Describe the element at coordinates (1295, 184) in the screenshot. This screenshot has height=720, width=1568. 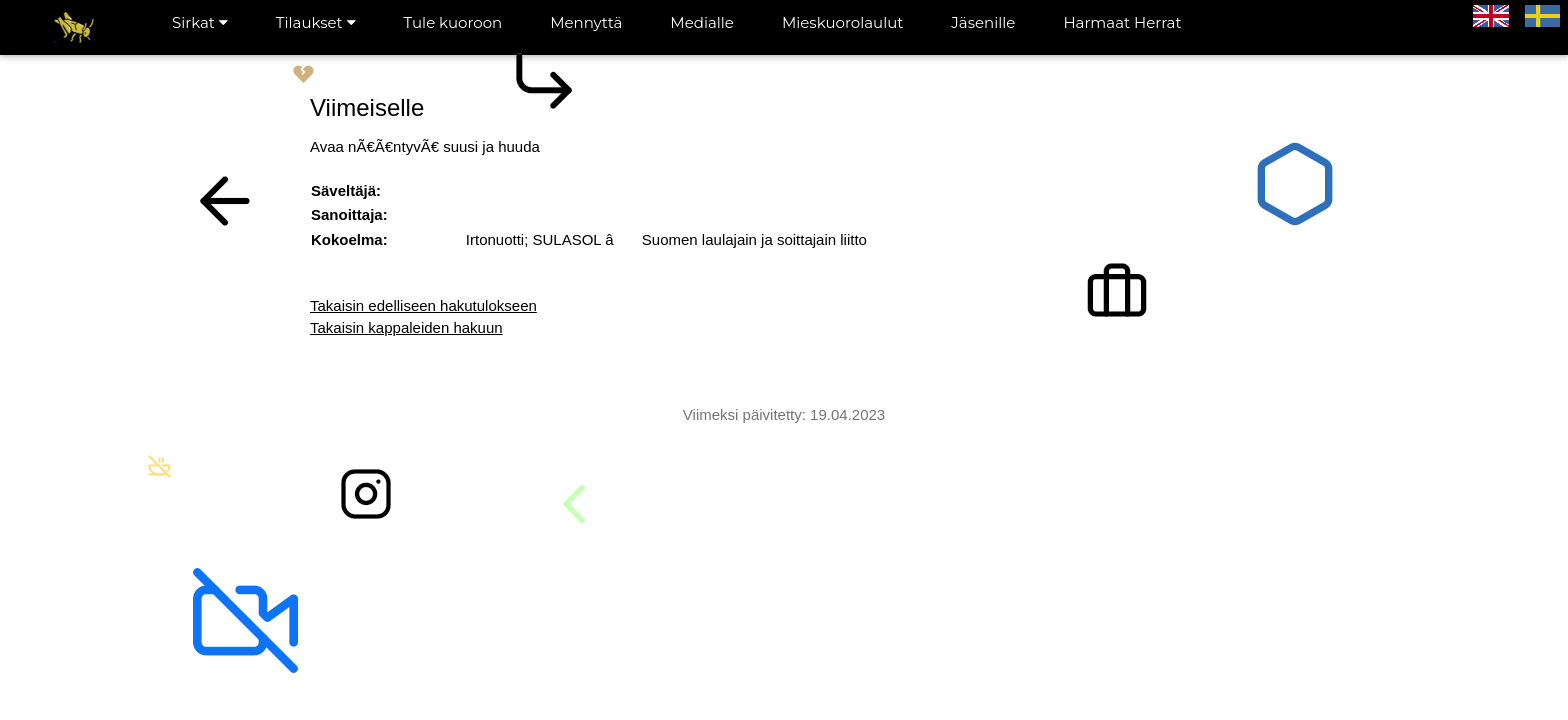
I see `indicates a modular or honeycomb-style layout option` at that location.